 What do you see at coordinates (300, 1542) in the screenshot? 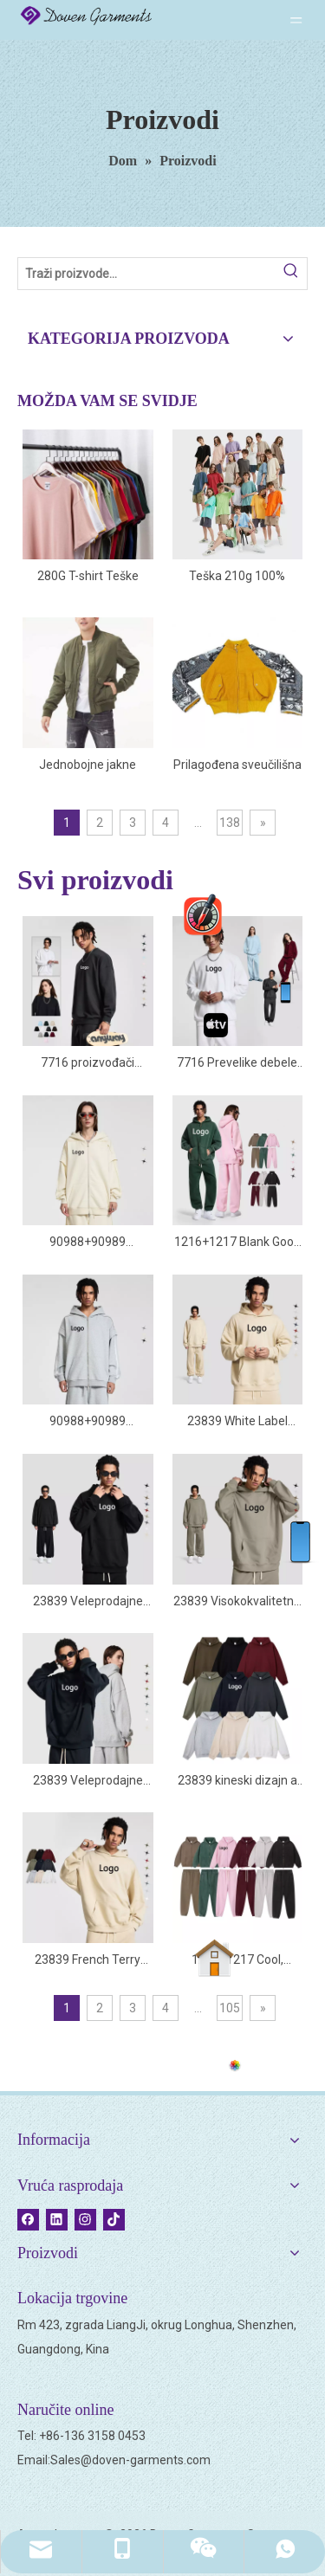
I see `iPhone 13 device icon` at bounding box center [300, 1542].